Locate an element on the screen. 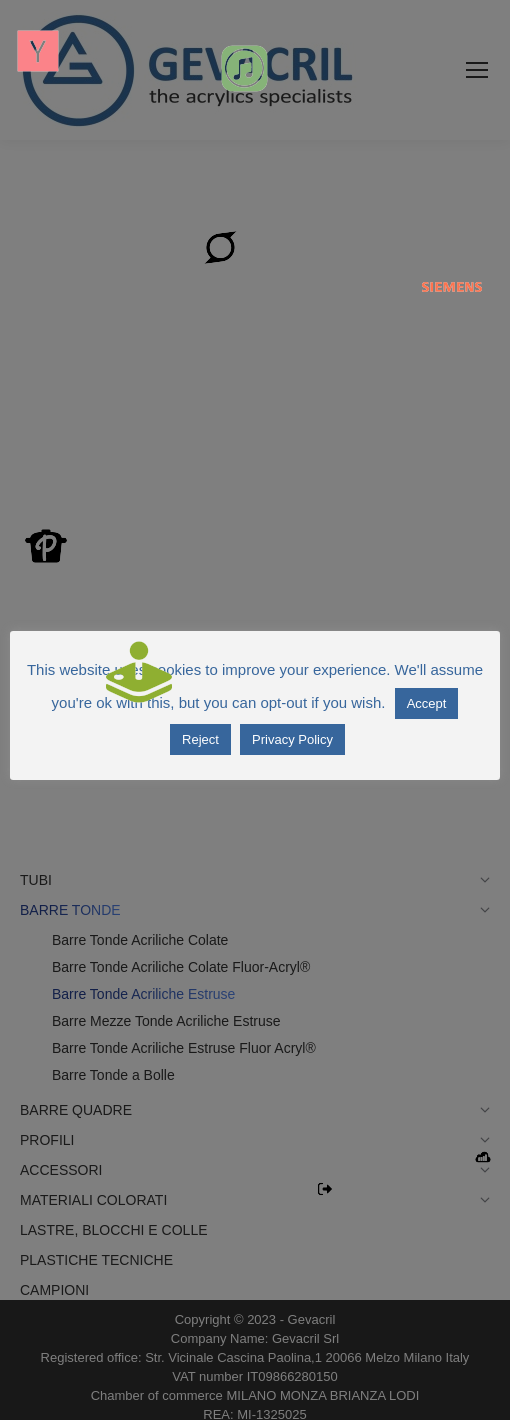  Superpowers game engine logo is located at coordinates (220, 247).